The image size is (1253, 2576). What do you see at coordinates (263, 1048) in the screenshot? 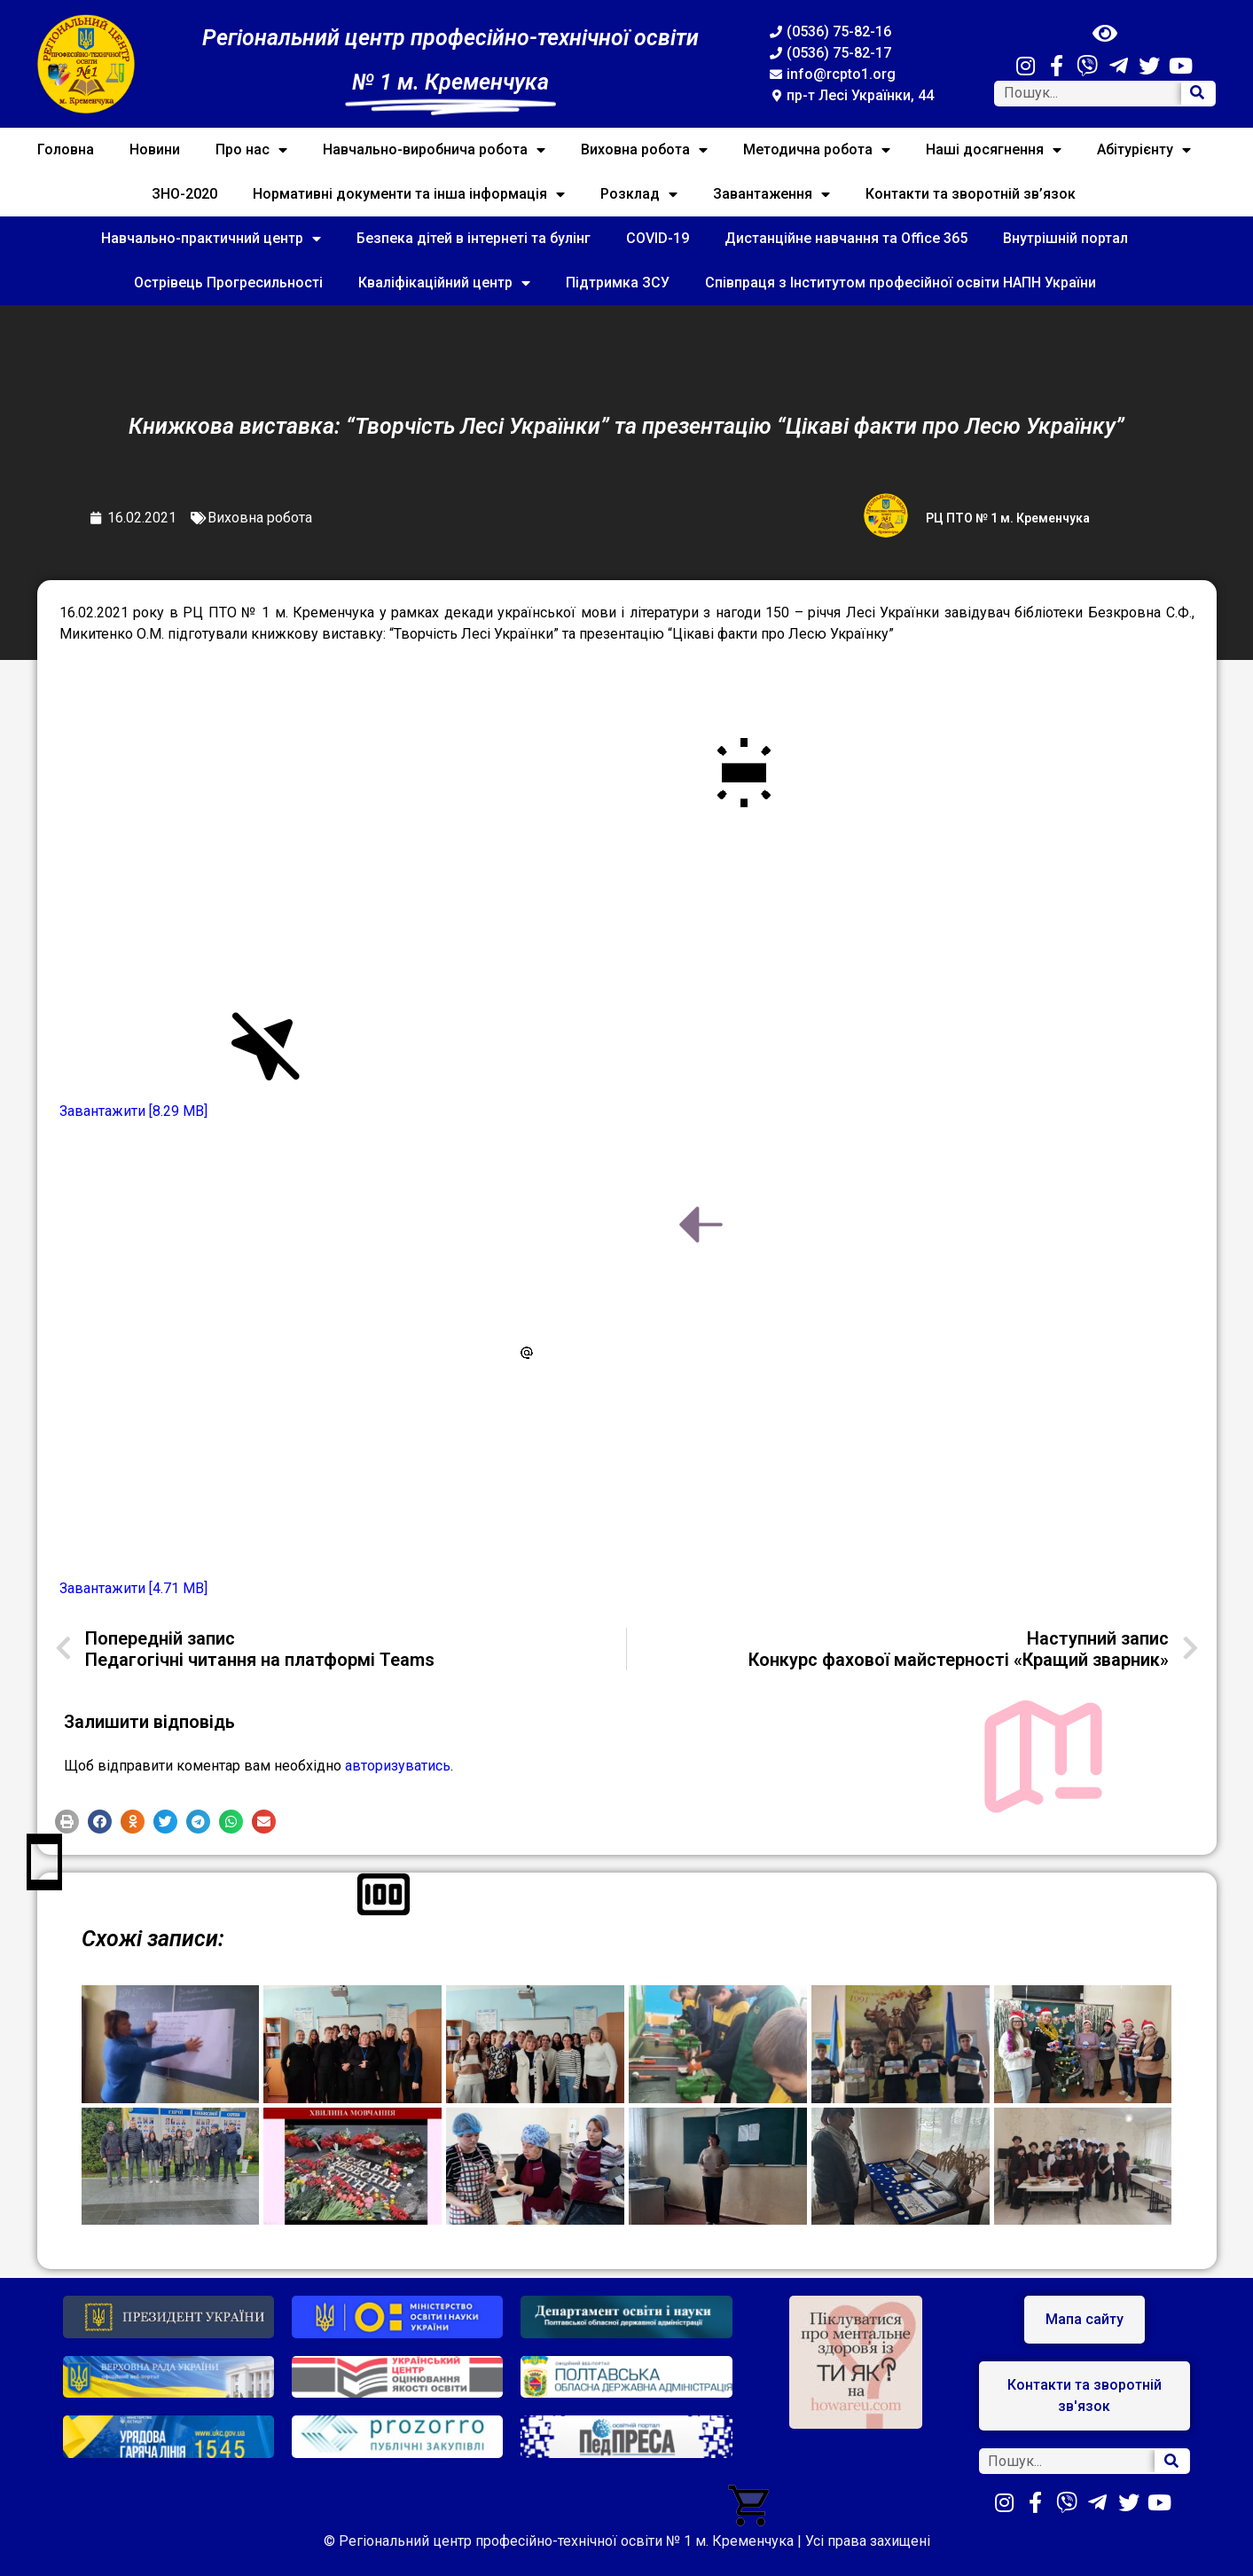
I see `location sharing is currently disabled` at bounding box center [263, 1048].